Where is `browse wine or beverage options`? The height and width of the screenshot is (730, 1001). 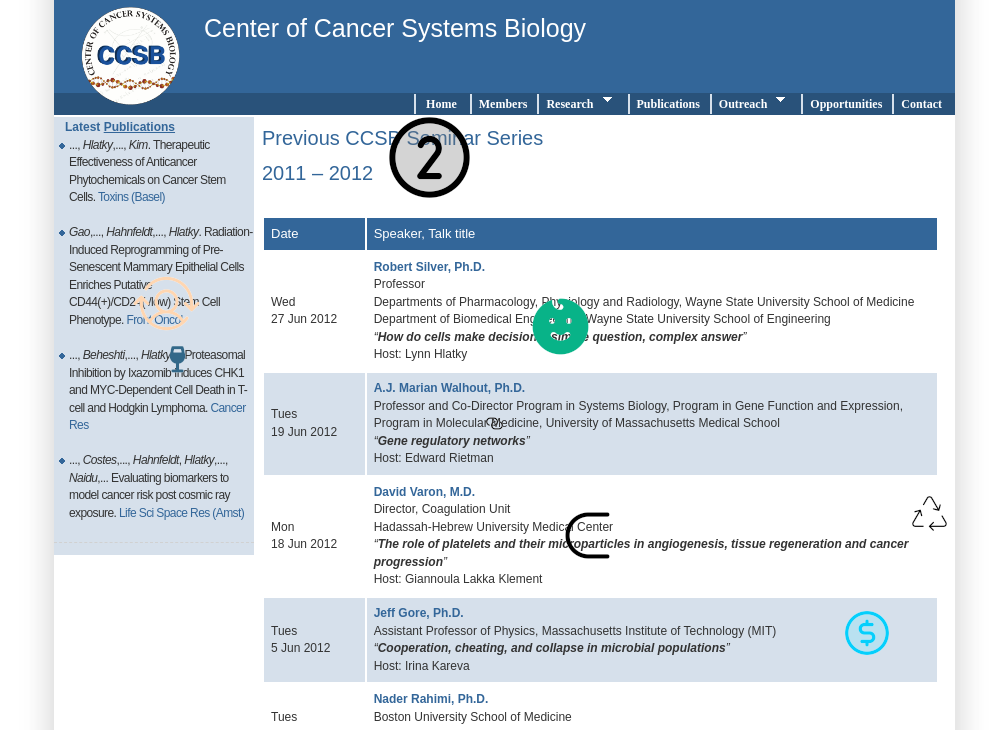
browse wine or beverage options is located at coordinates (177, 358).